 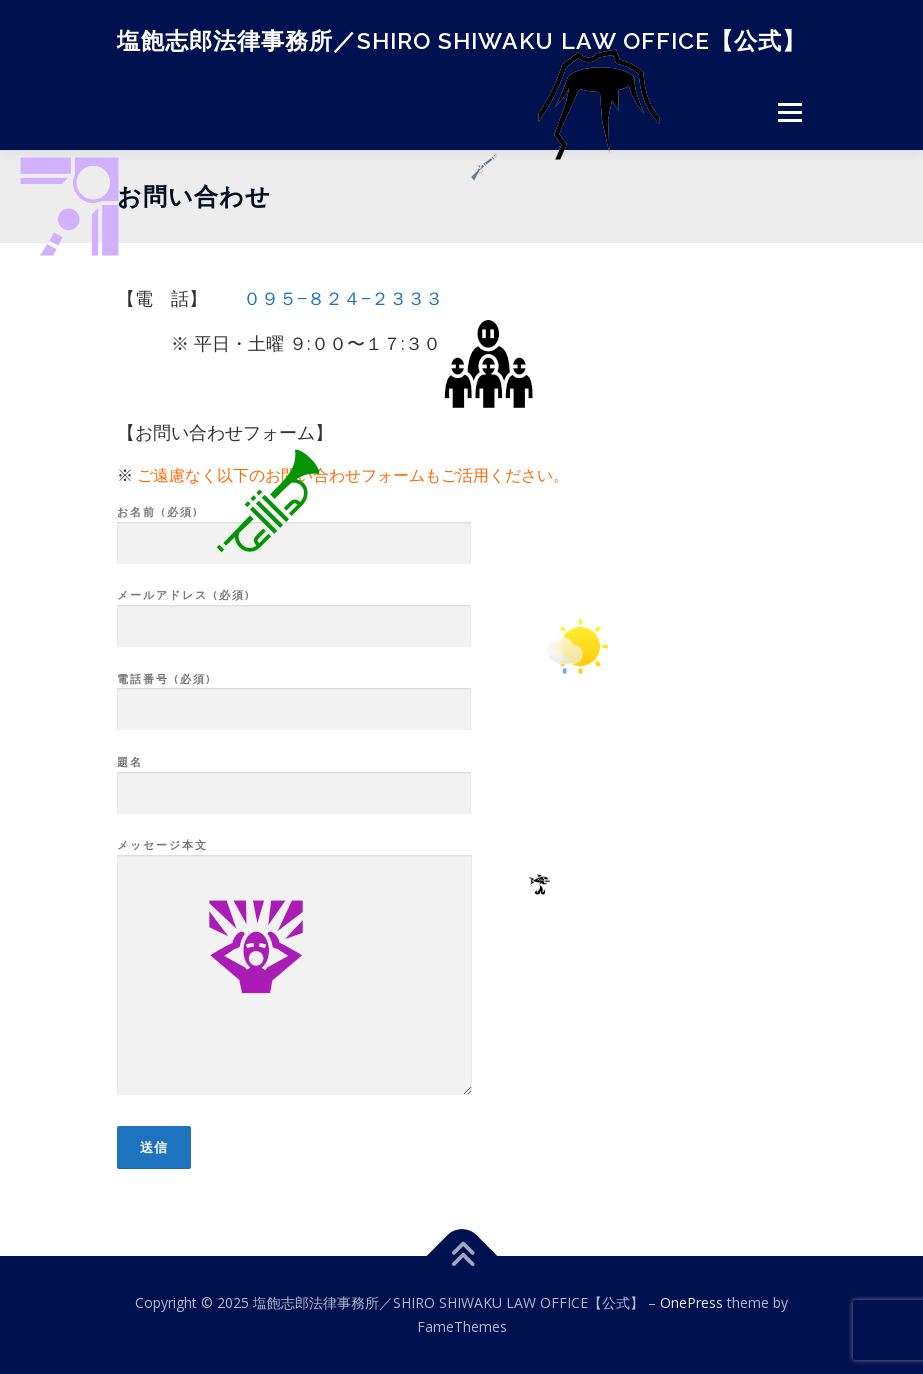 I want to click on play sound or audio notification, so click(x=268, y=501).